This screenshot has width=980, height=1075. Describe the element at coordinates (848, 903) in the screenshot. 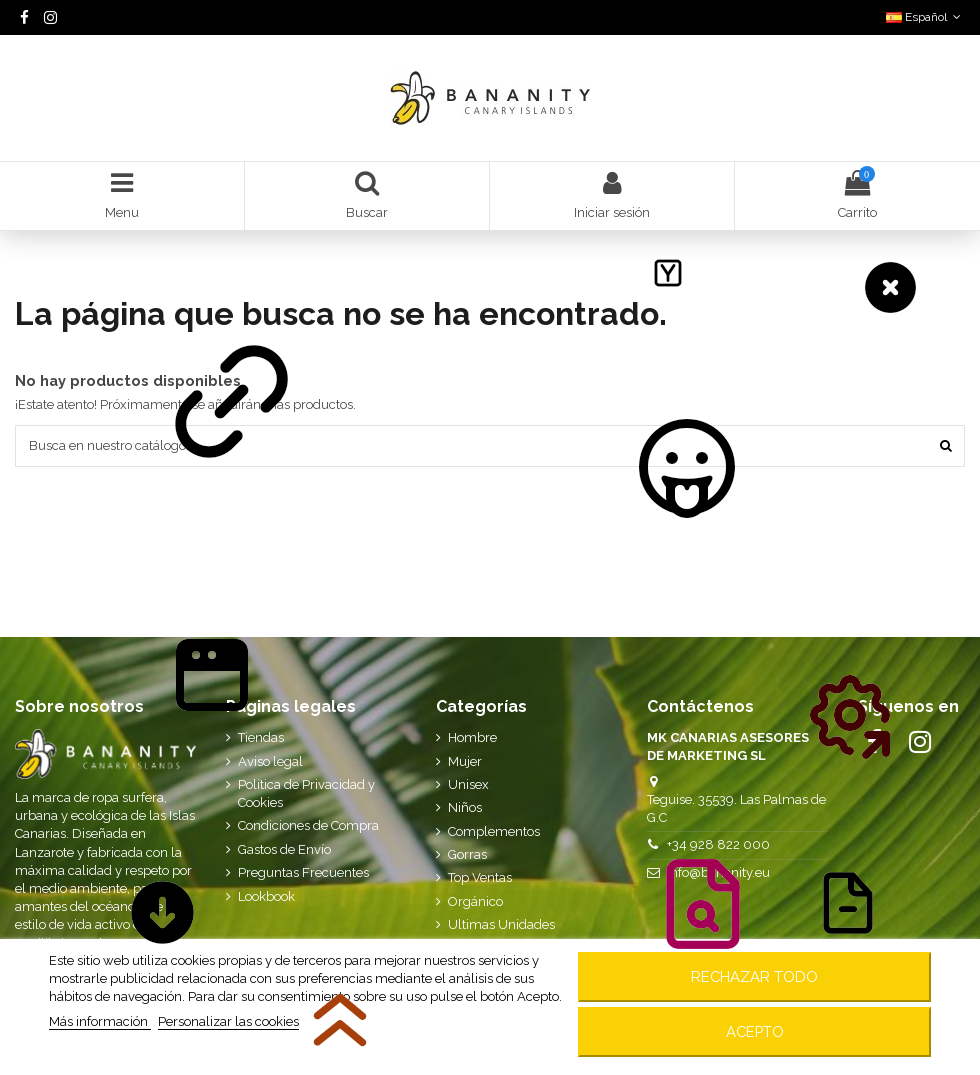

I see `remove or delete a file` at that location.